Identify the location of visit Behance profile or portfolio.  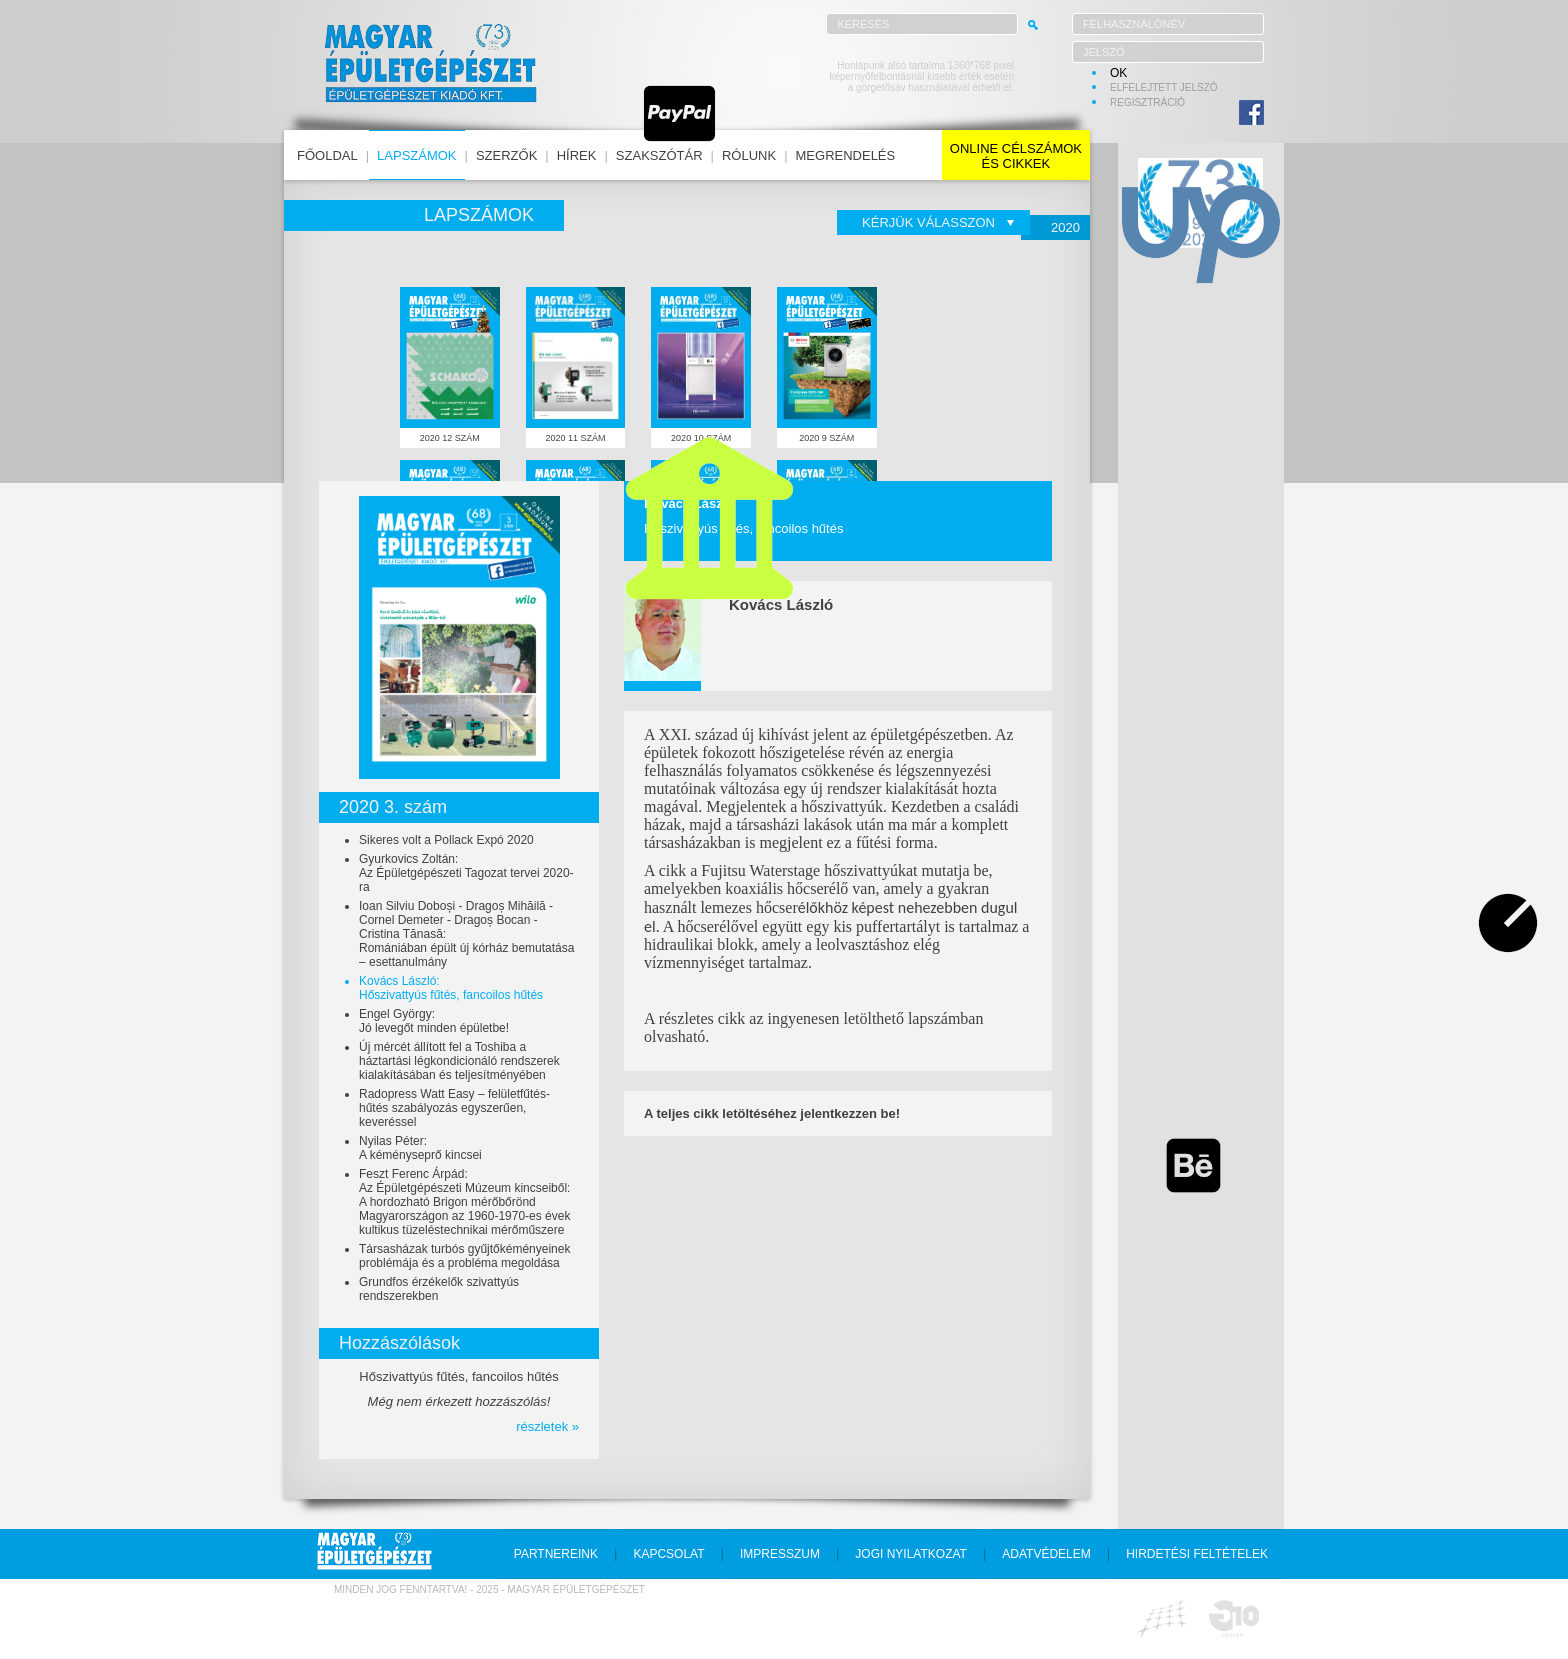
(1193, 1165).